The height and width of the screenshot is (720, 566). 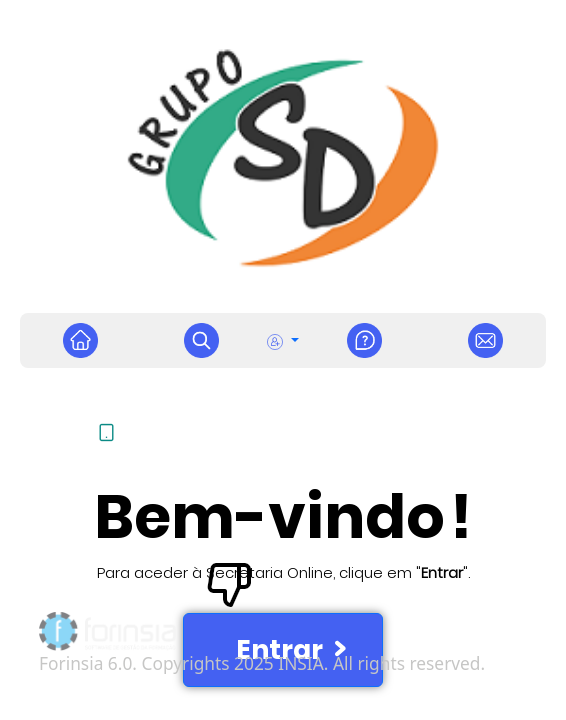 I want to click on switch to tablet view or layout, so click(x=106, y=432).